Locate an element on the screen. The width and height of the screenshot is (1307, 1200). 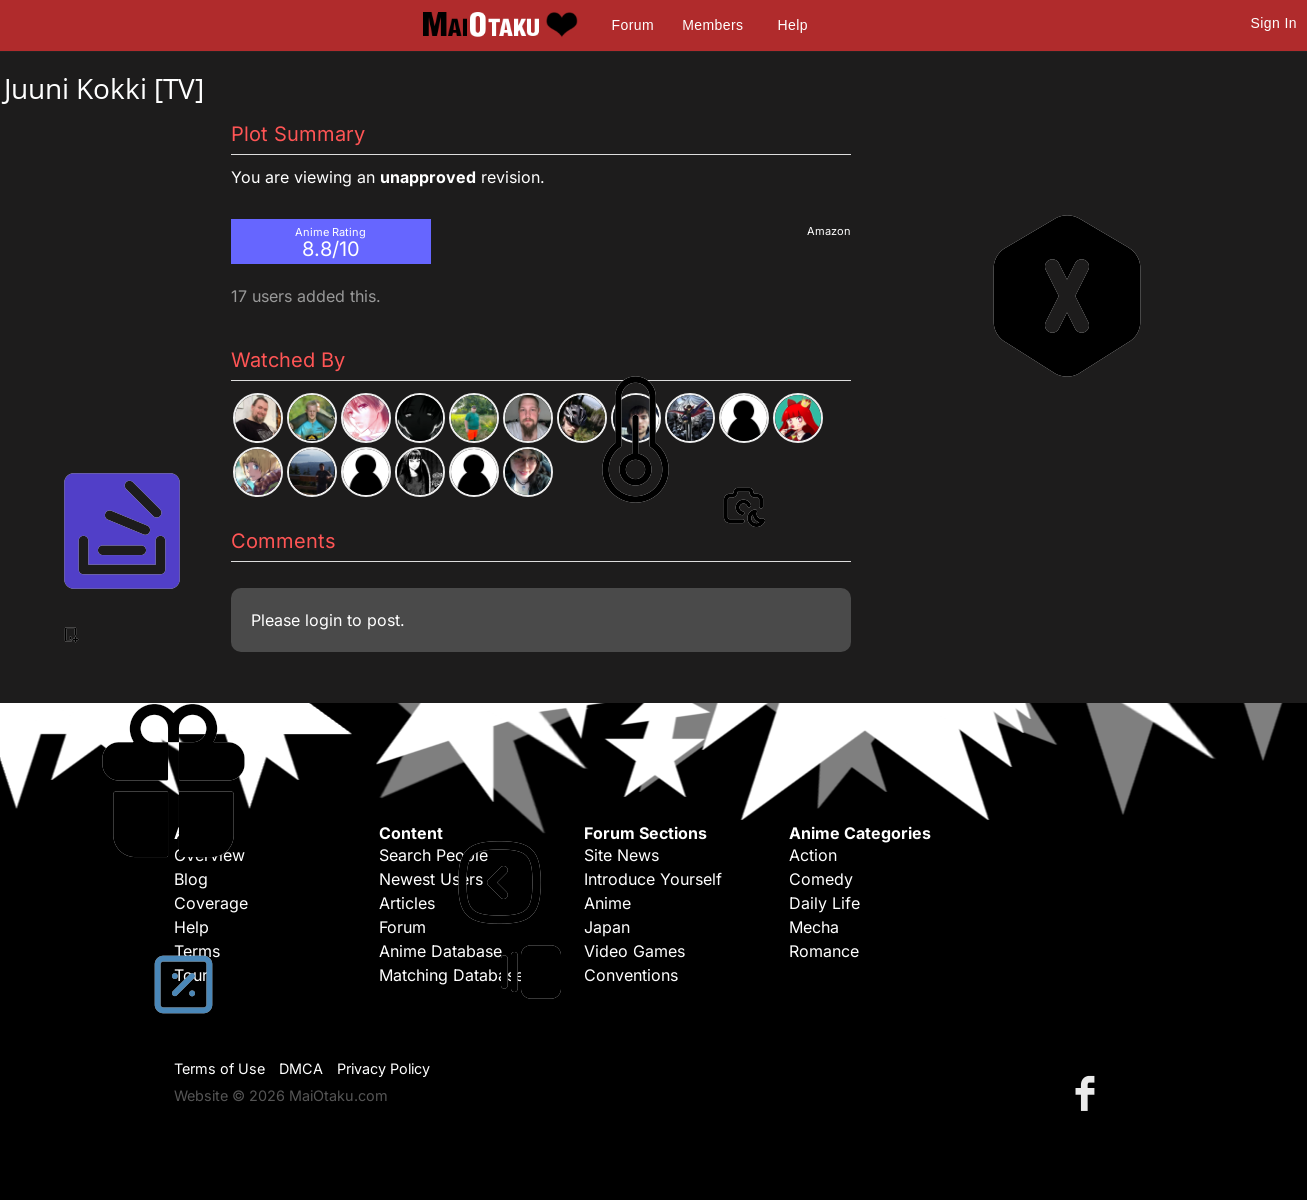
go back to the previous screen is located at coordinates (499, 882).